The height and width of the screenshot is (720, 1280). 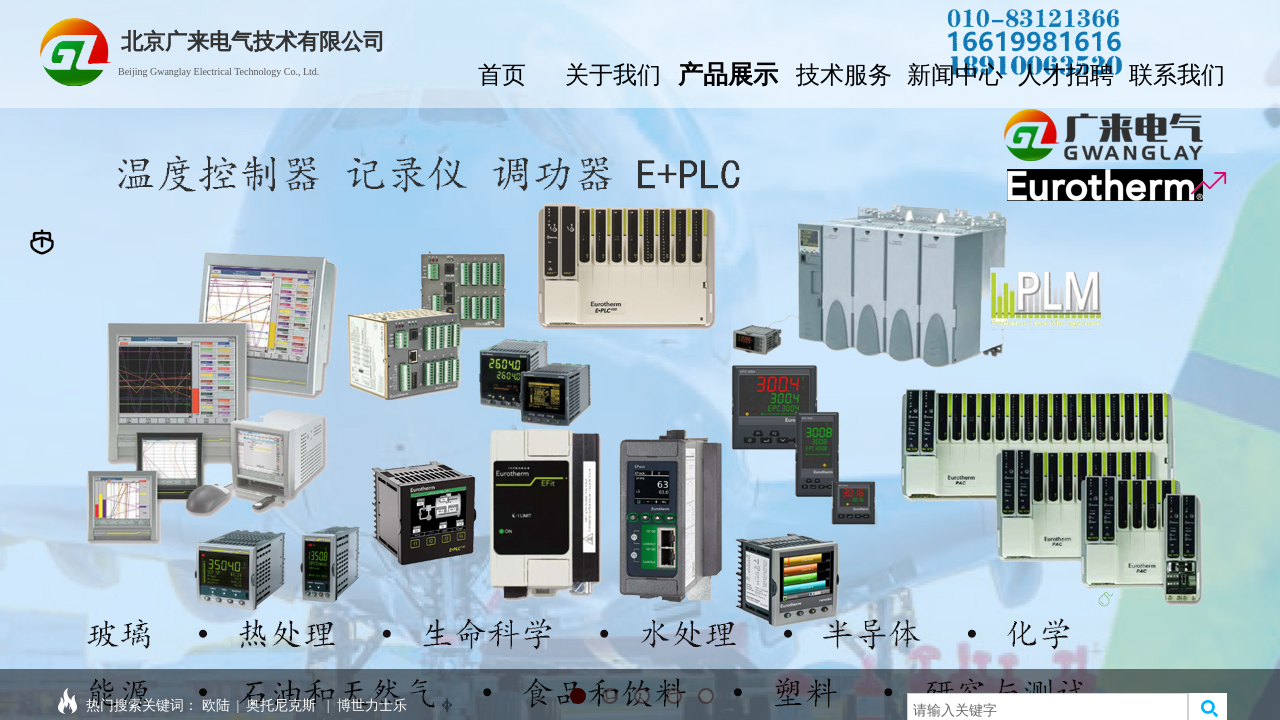 I want to click on indicates a destructive or dangerous action, so click(x=1105, y=599).